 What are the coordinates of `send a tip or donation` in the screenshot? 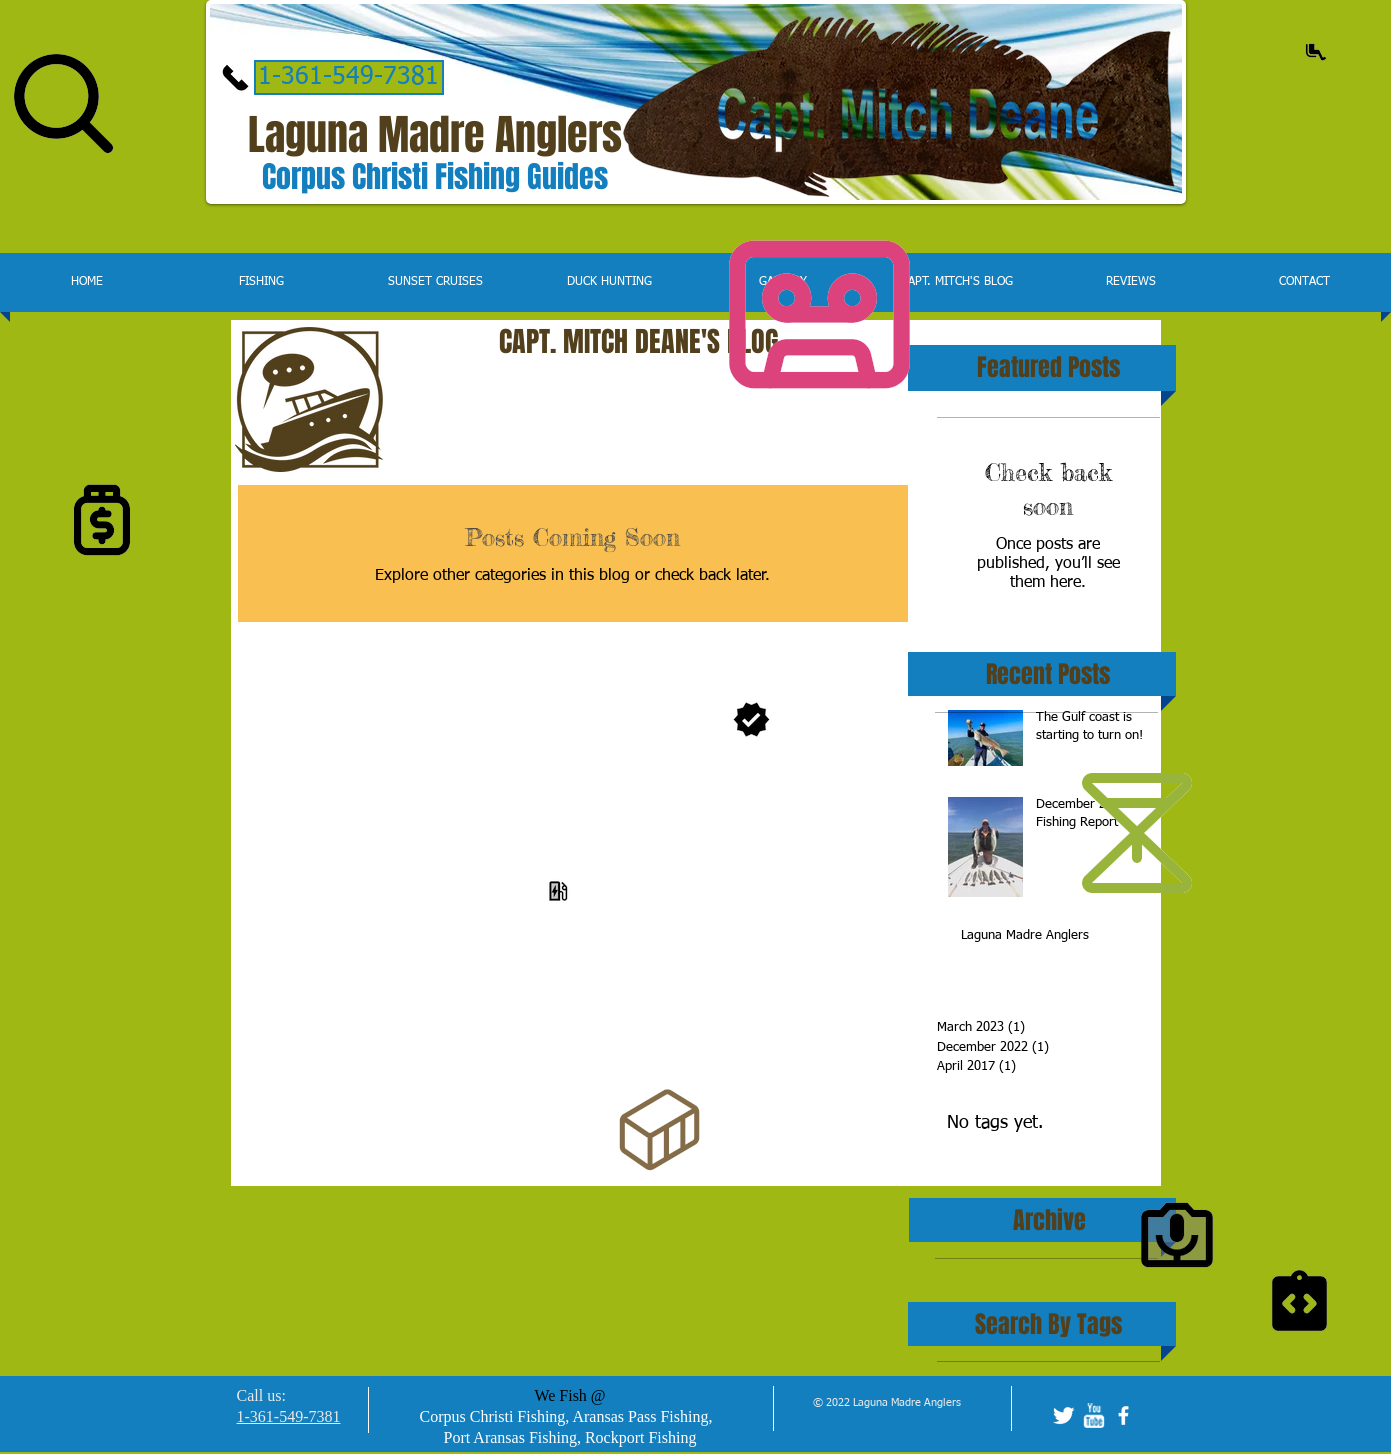 It's located at (102, 520).